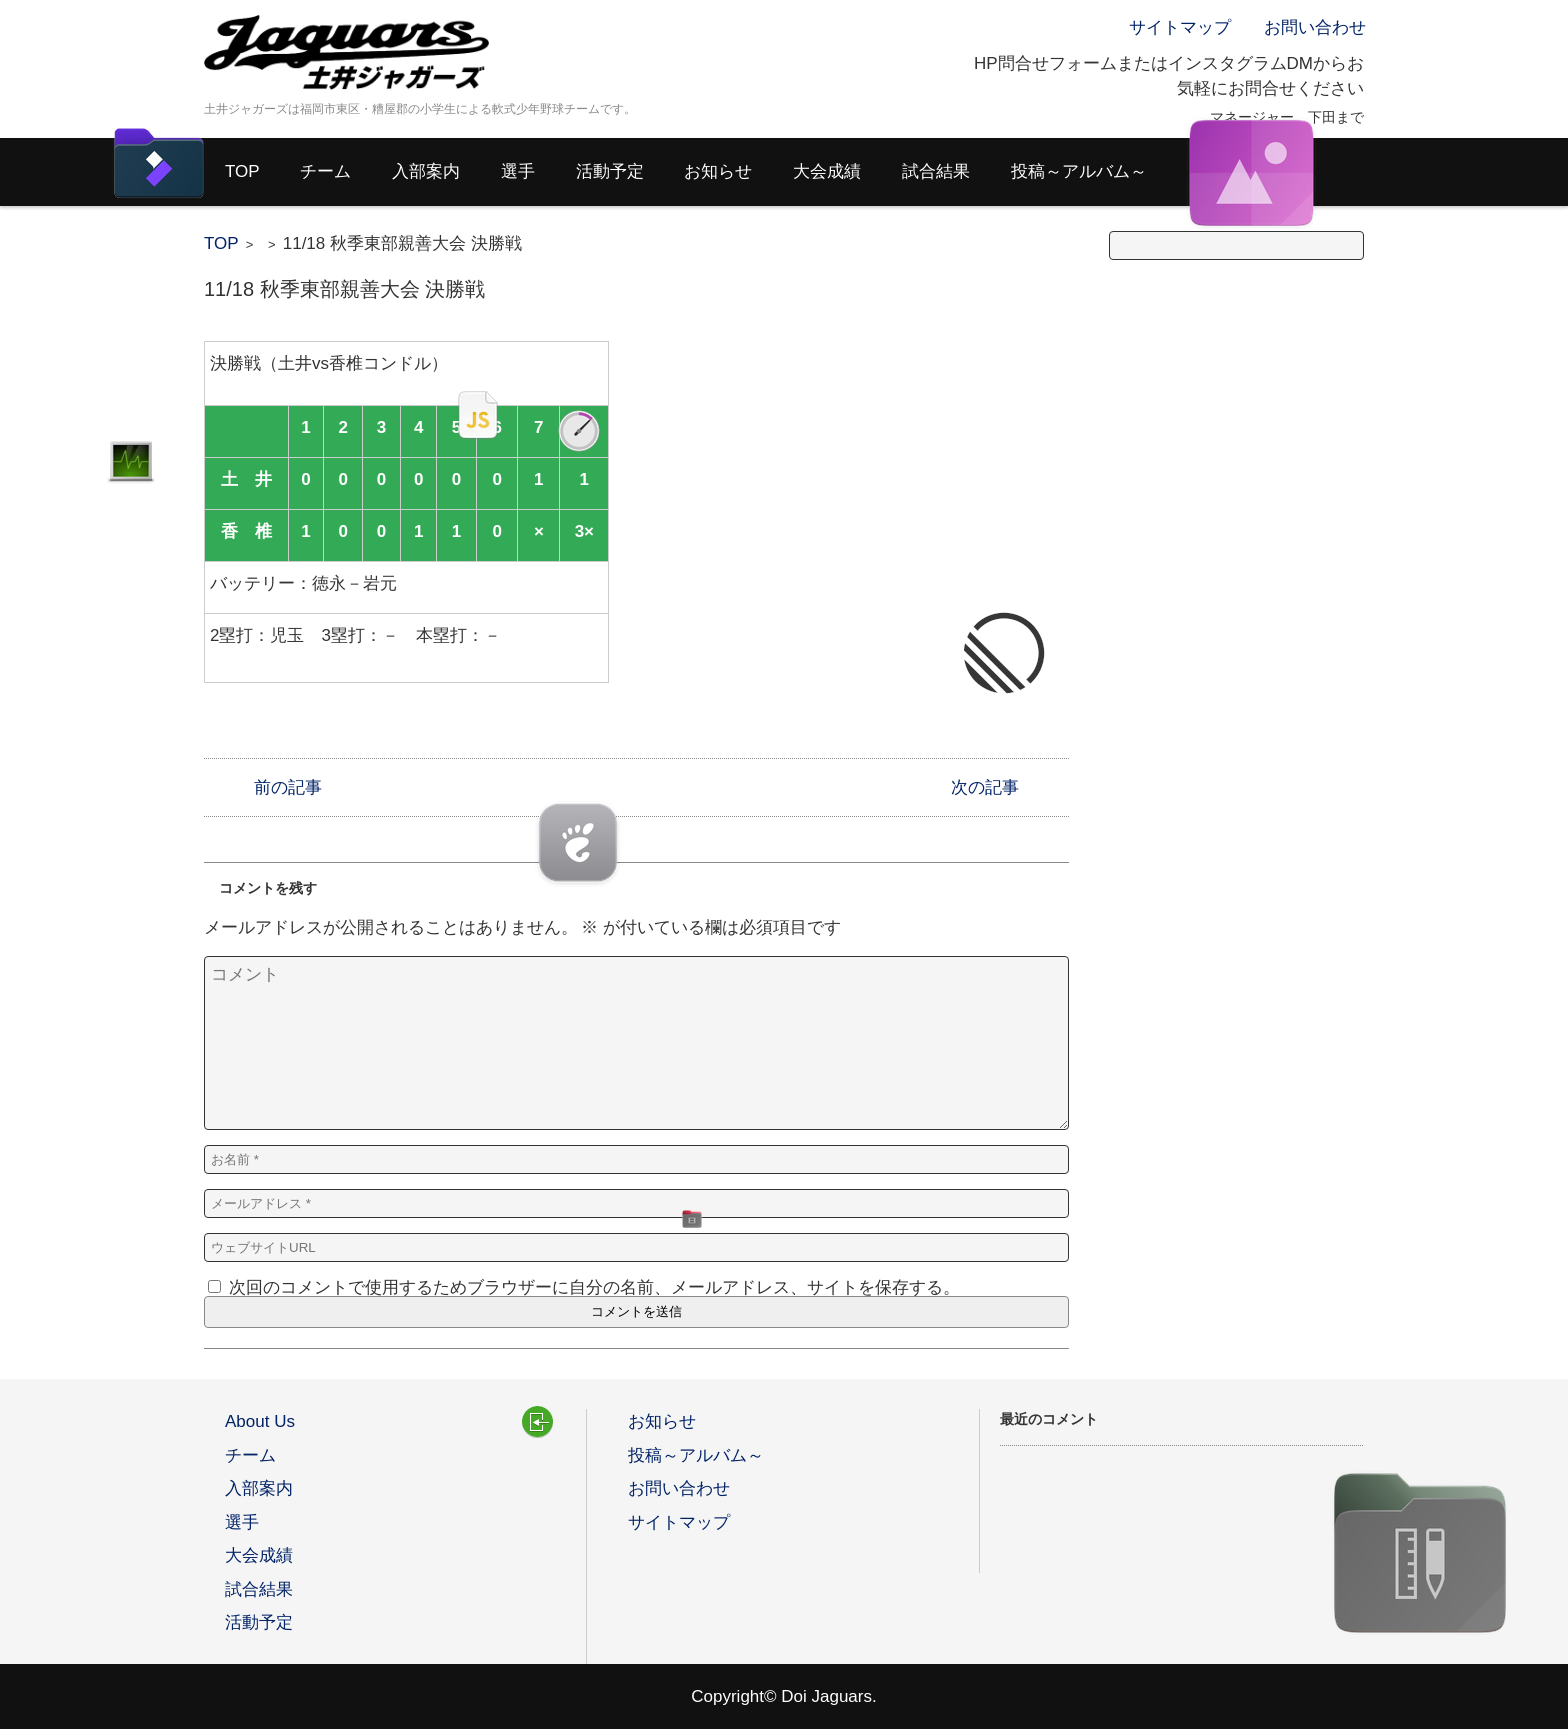  I want to click on access folder containing document templates, so click(1420, 1553).